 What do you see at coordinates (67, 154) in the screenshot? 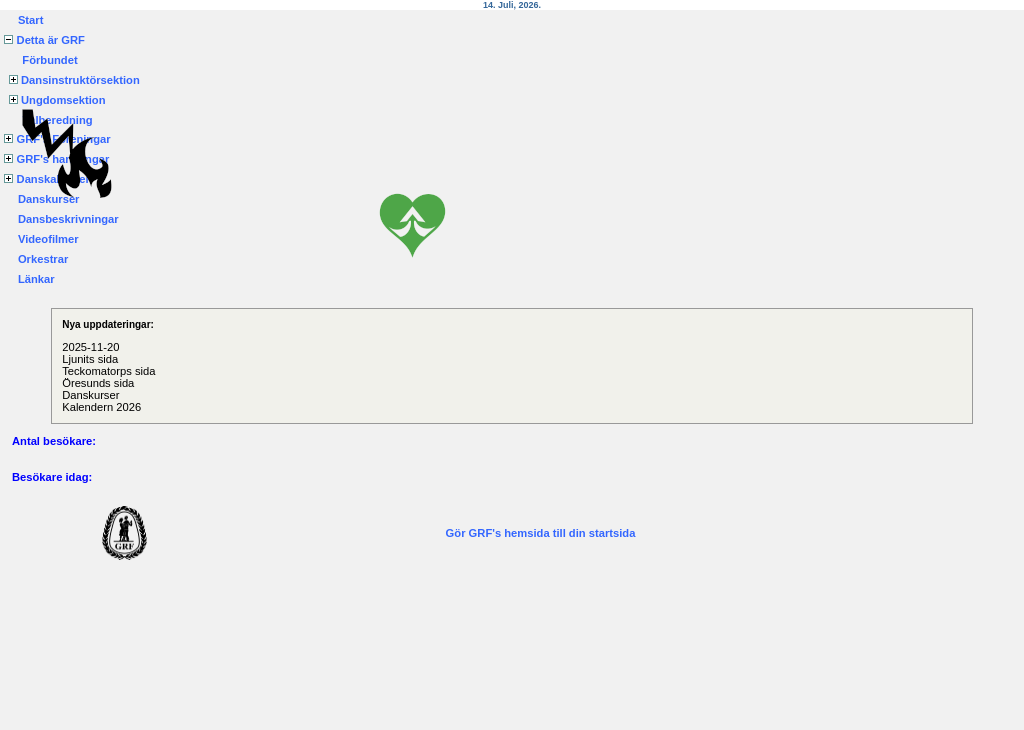
I see `activate lightning fire attack or spell` at bounding box center [67, 154].